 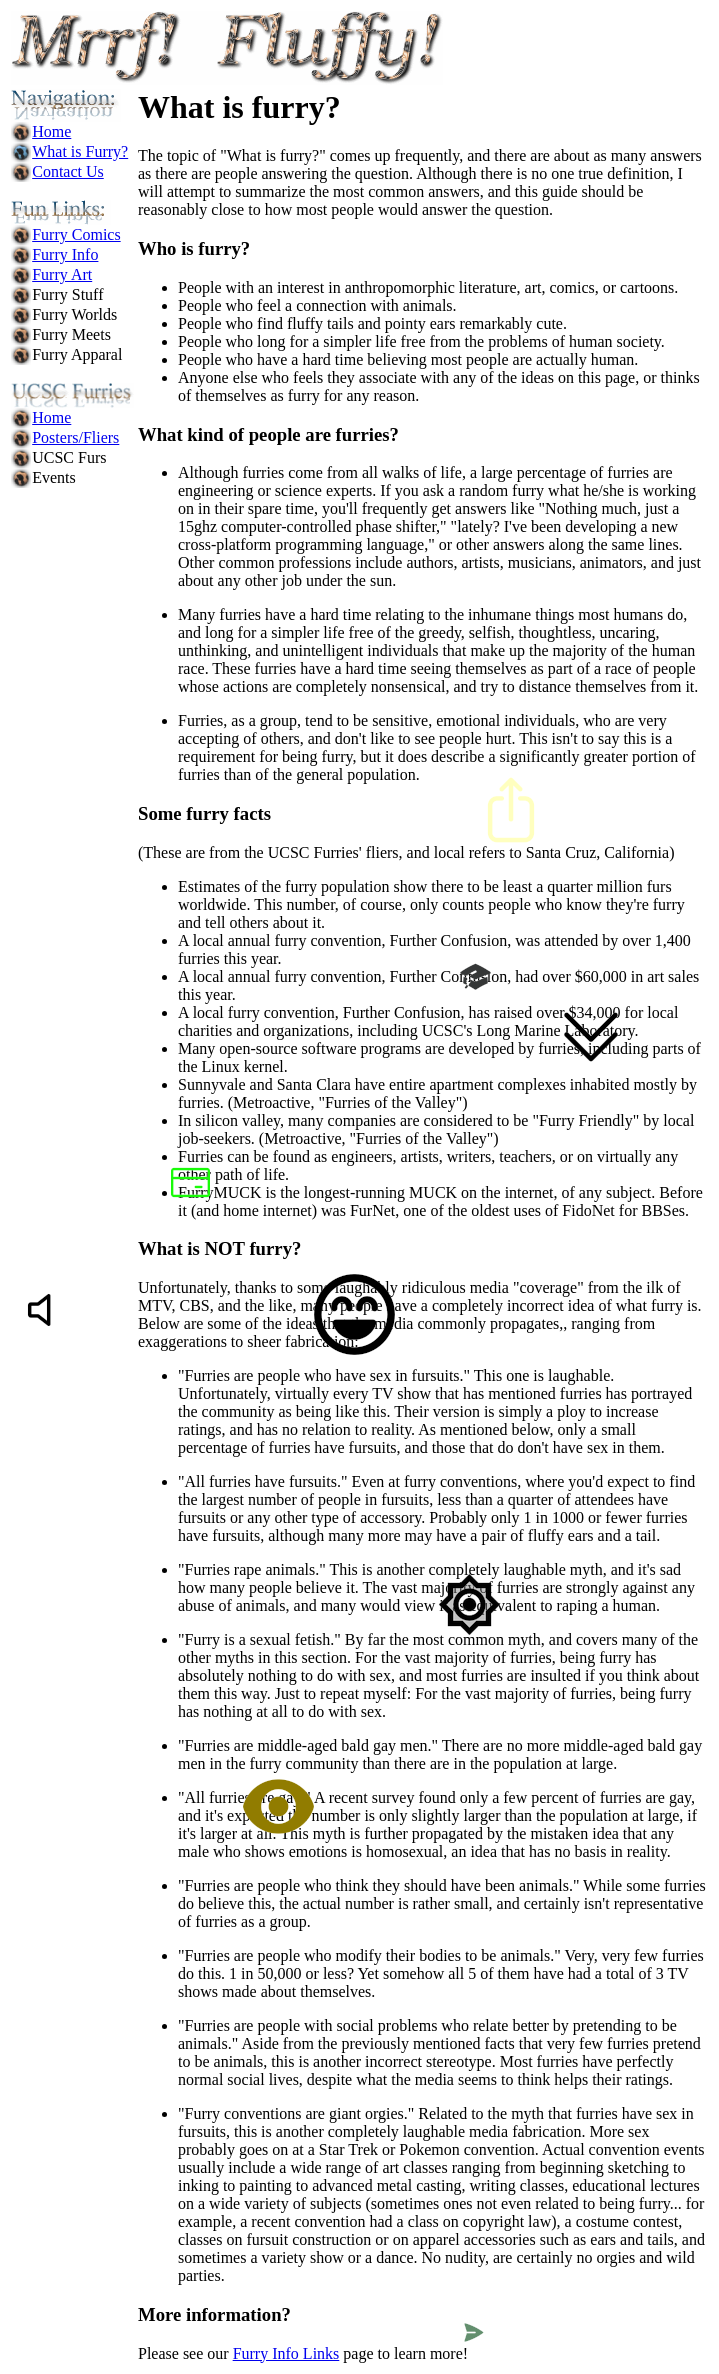 I want to click on send a message, so click(x=473, y=2332).